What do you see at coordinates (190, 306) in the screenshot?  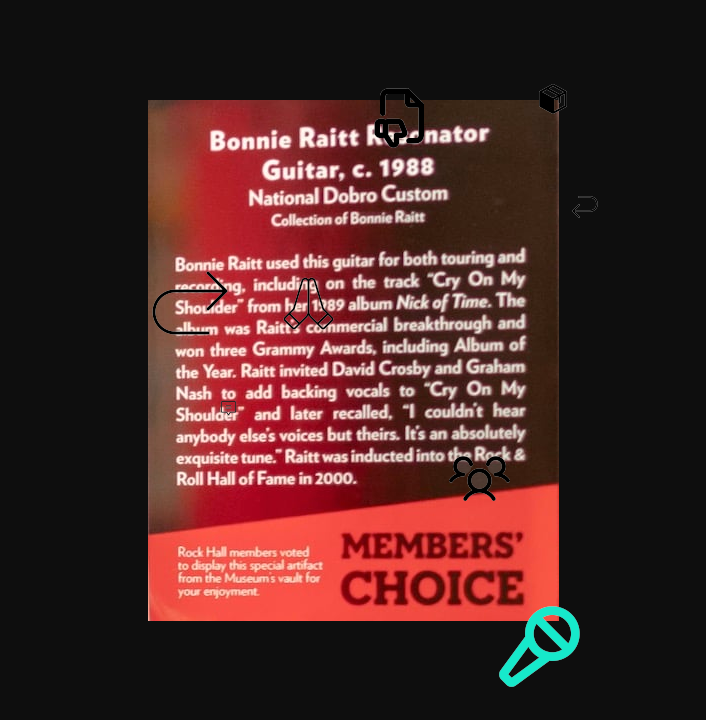 I see `redo or repeat last action` at bounding box center [190, 306].